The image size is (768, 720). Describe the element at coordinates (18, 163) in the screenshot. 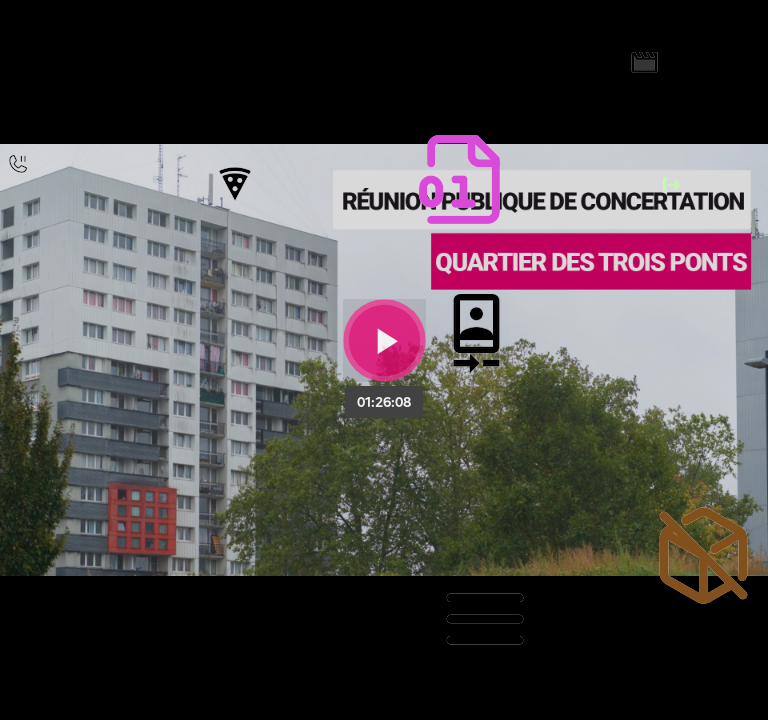

I see `put a call on hold` at that location.